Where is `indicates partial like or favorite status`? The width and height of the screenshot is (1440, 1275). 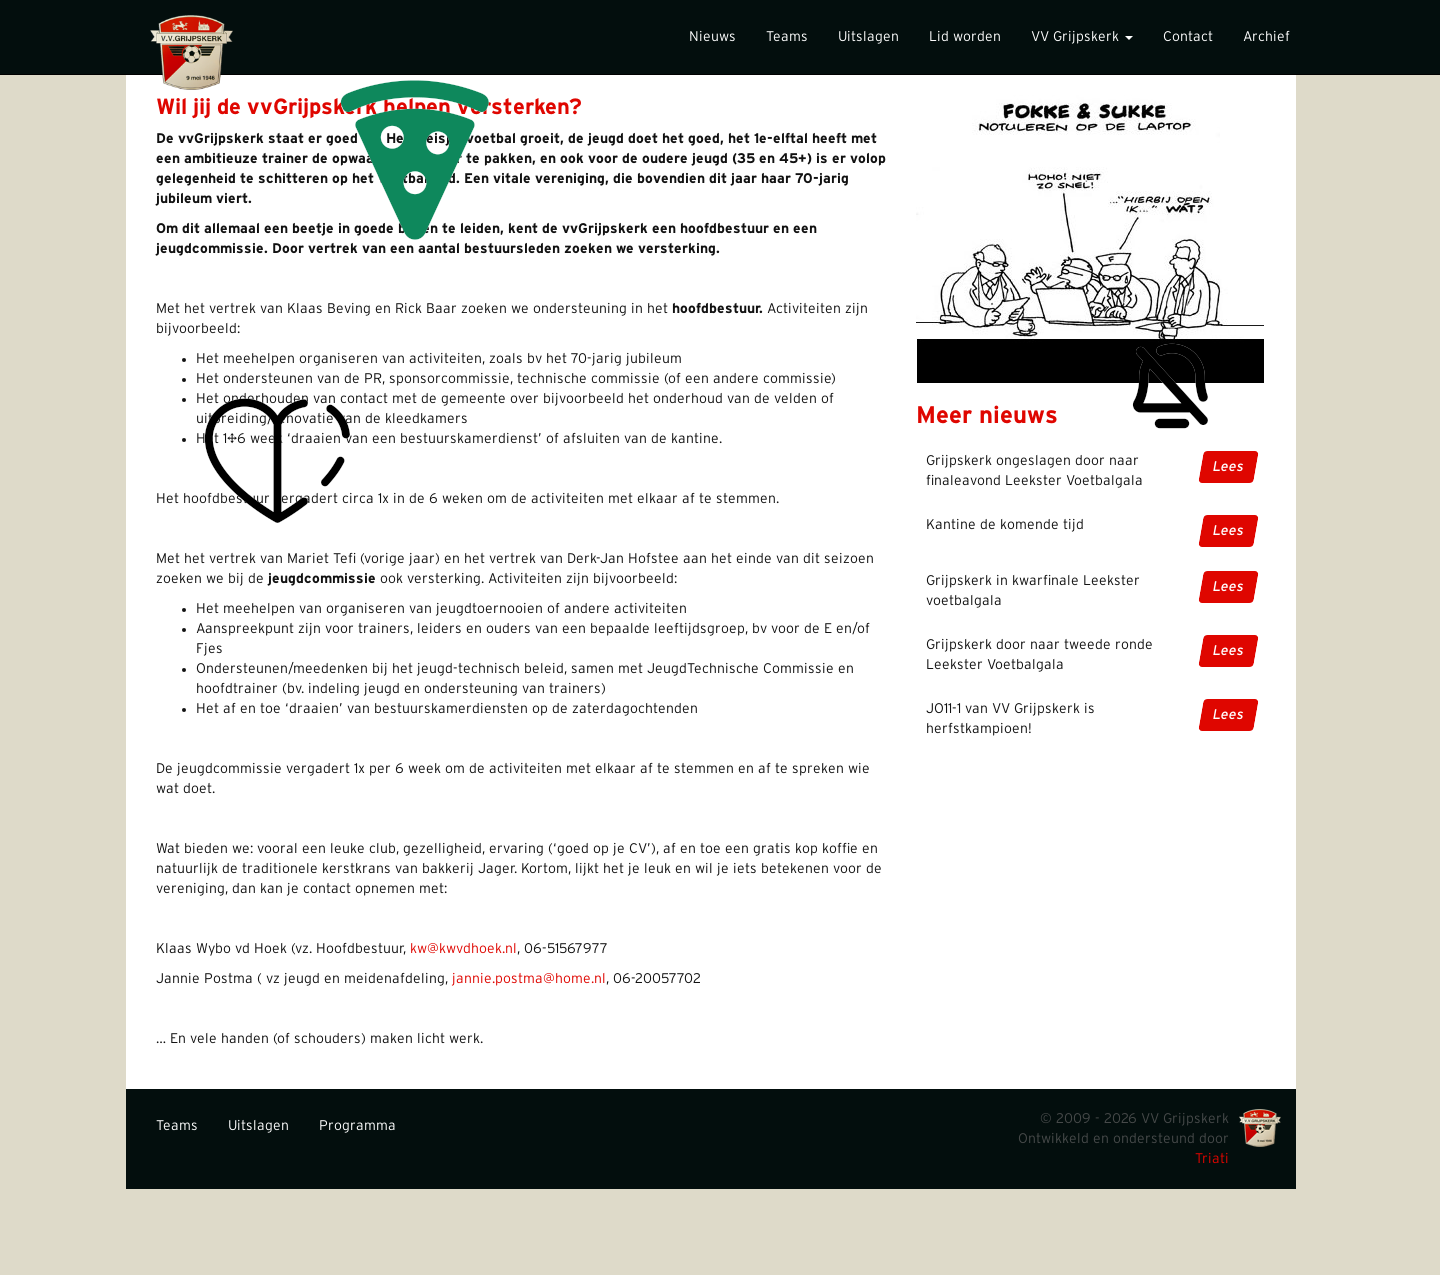
indicates partial like or favorite status is located at coordinates (277, 455).